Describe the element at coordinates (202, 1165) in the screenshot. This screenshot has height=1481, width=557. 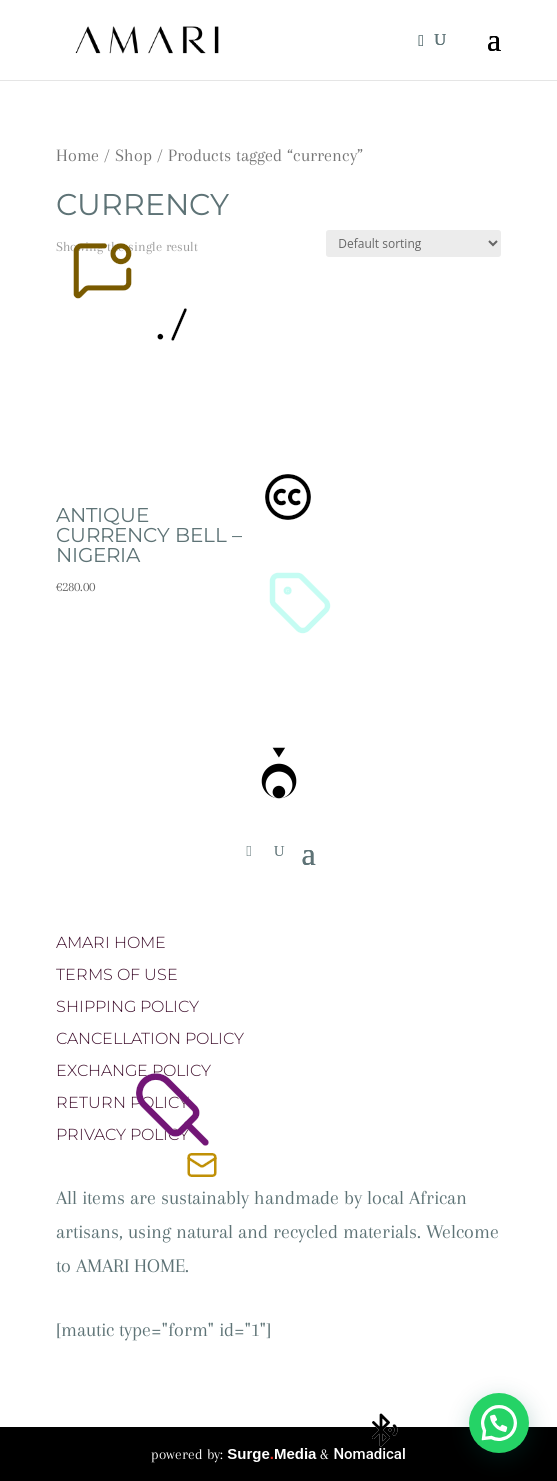
I see `open your email inbox` at that location.